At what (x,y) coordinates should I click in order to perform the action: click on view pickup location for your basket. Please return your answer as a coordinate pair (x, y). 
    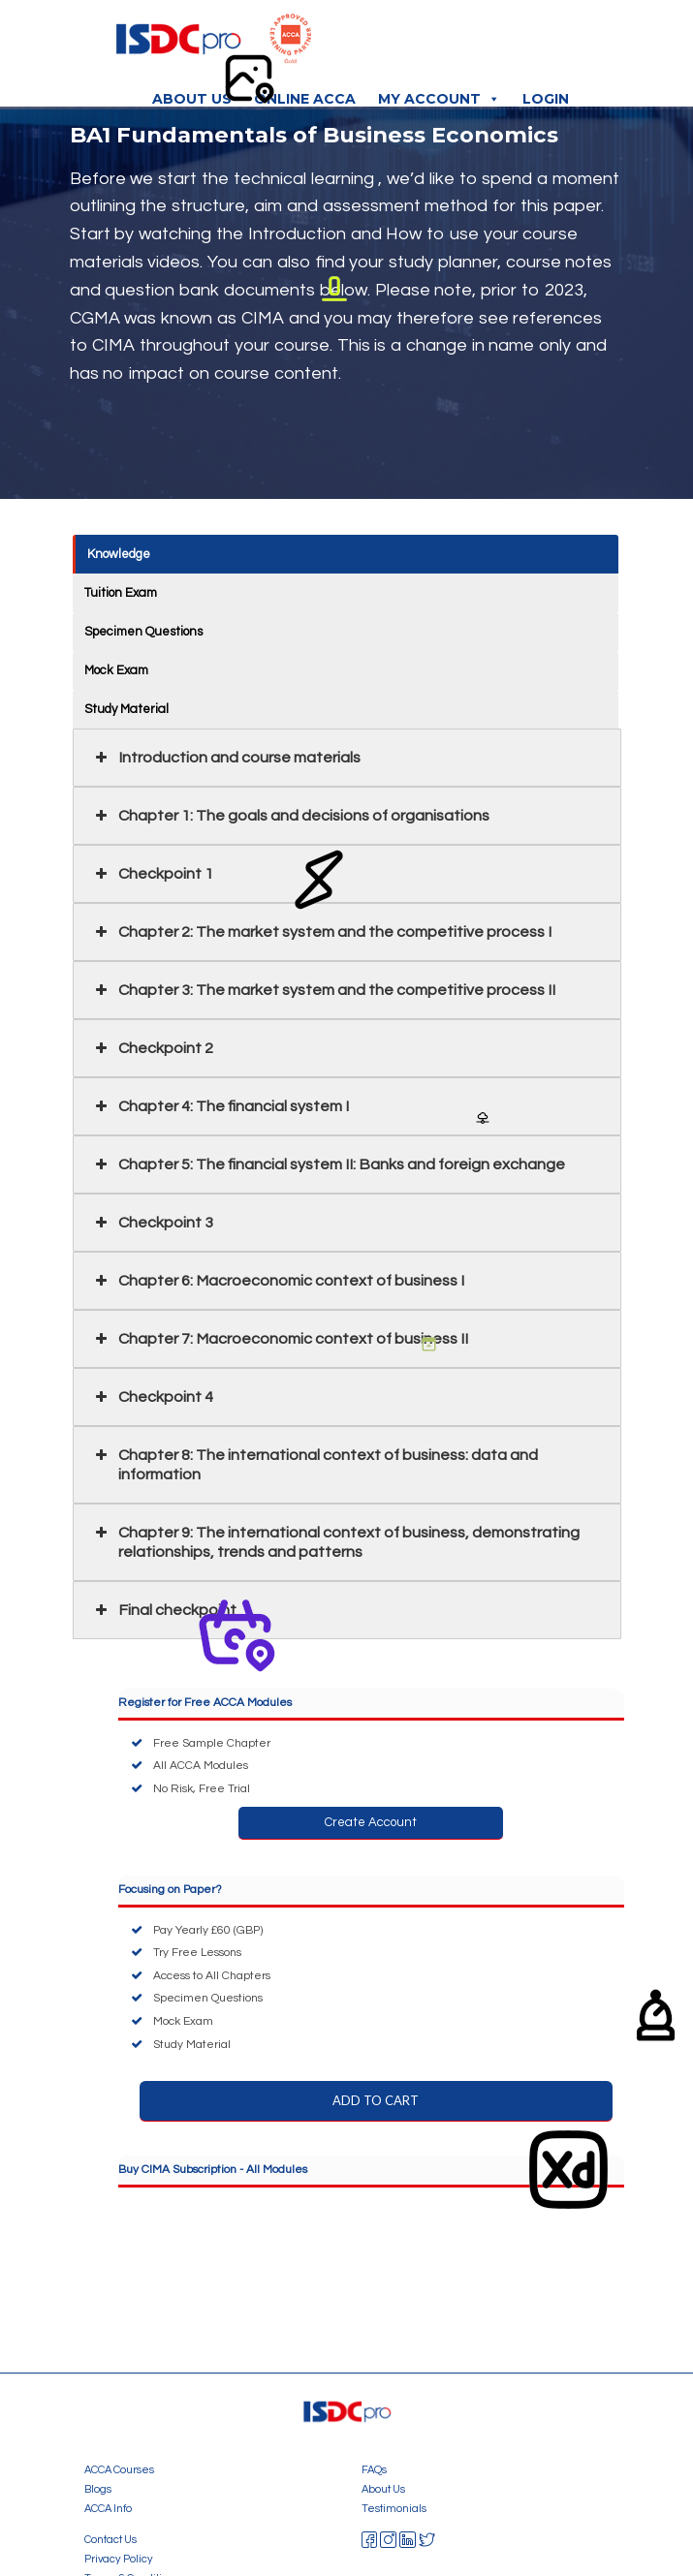
    Looking at the image, I should click on (235, 1631).